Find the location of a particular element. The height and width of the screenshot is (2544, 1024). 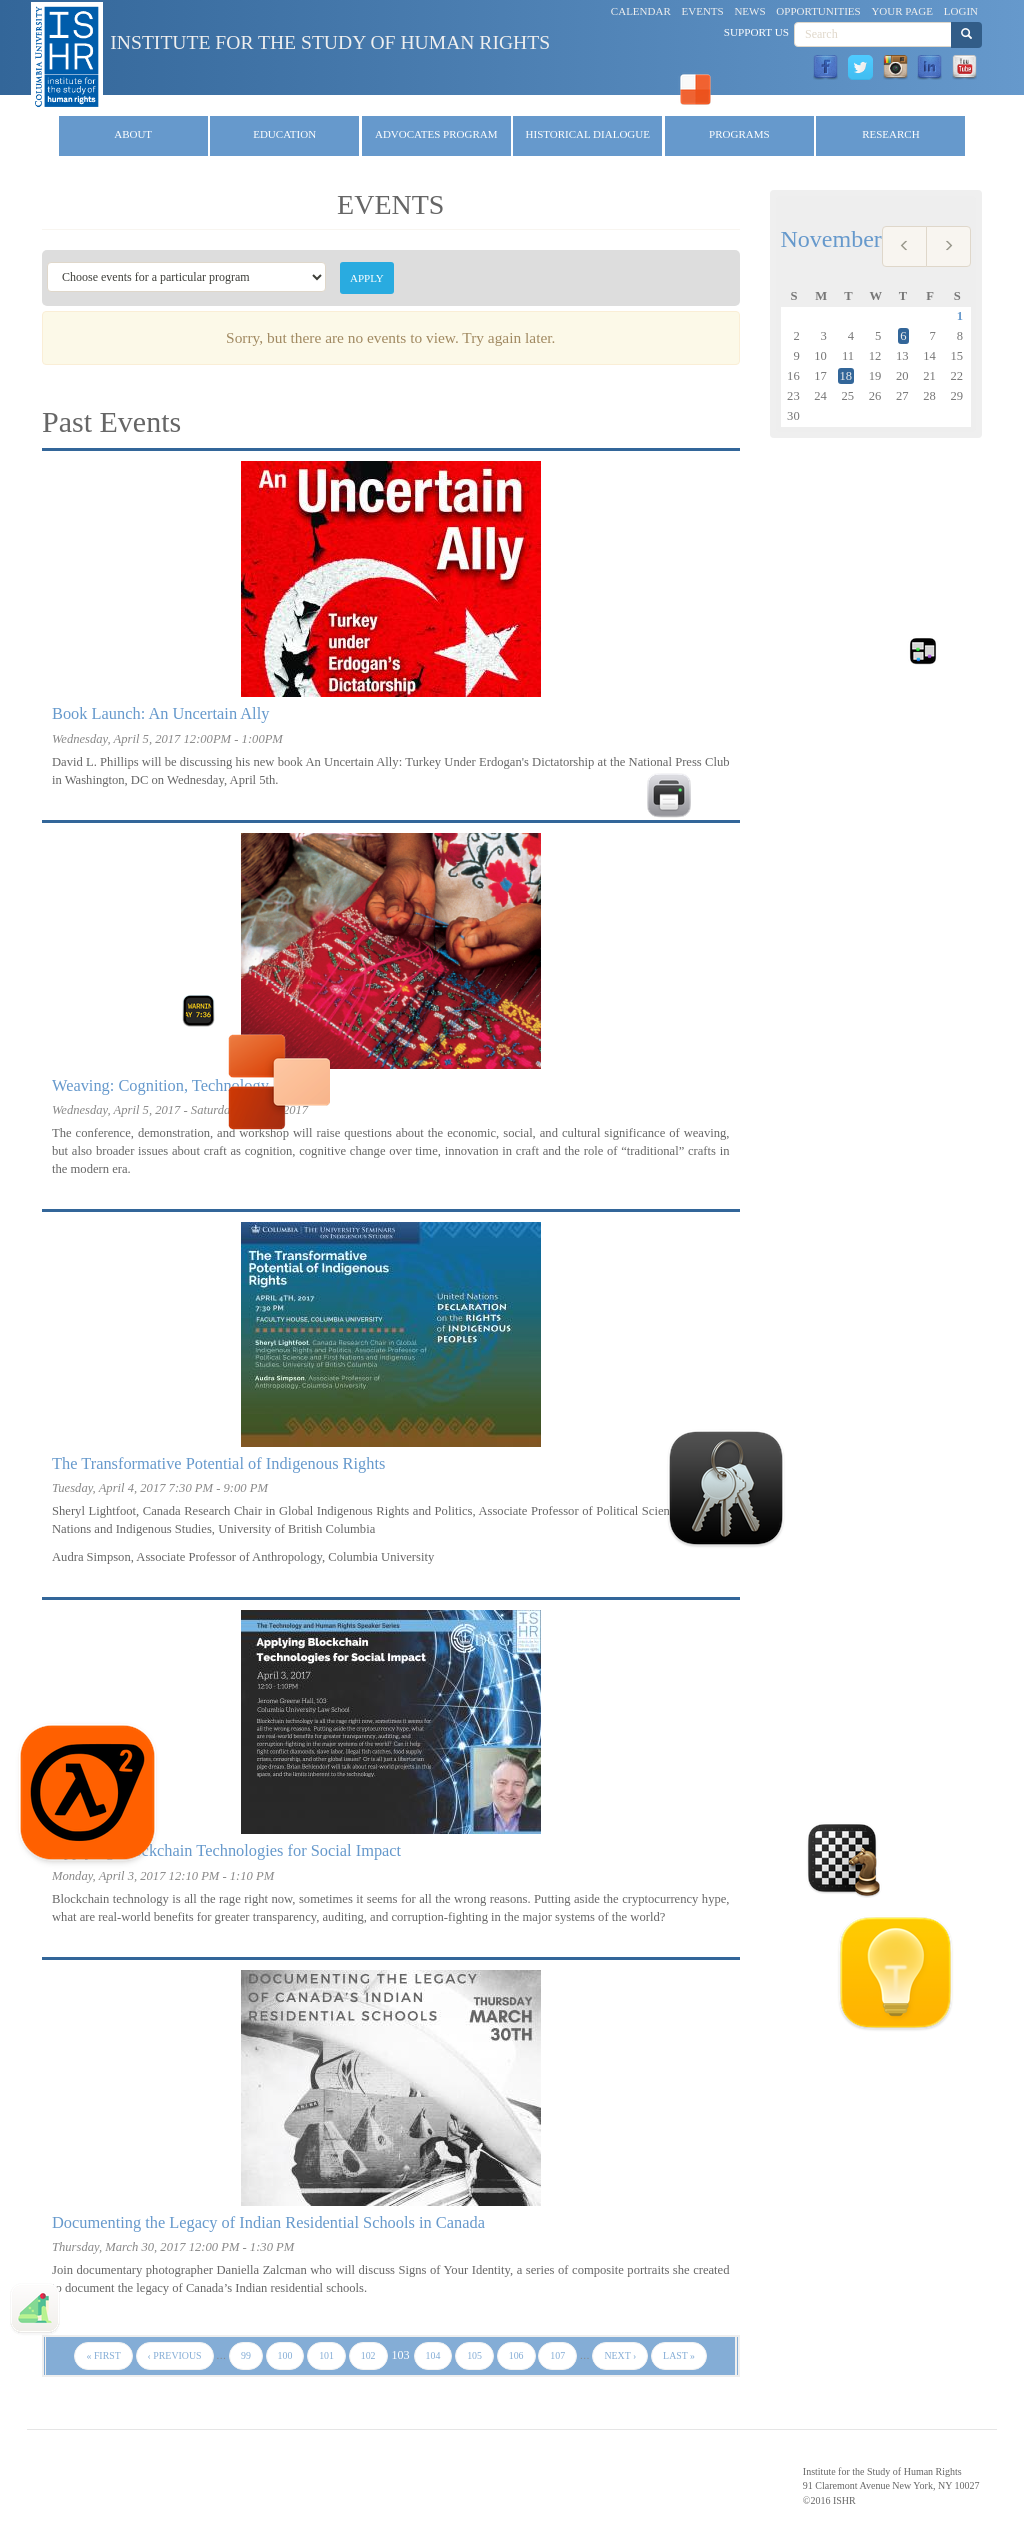

open print center to manage print jobs is located at coordinates (669, 795).